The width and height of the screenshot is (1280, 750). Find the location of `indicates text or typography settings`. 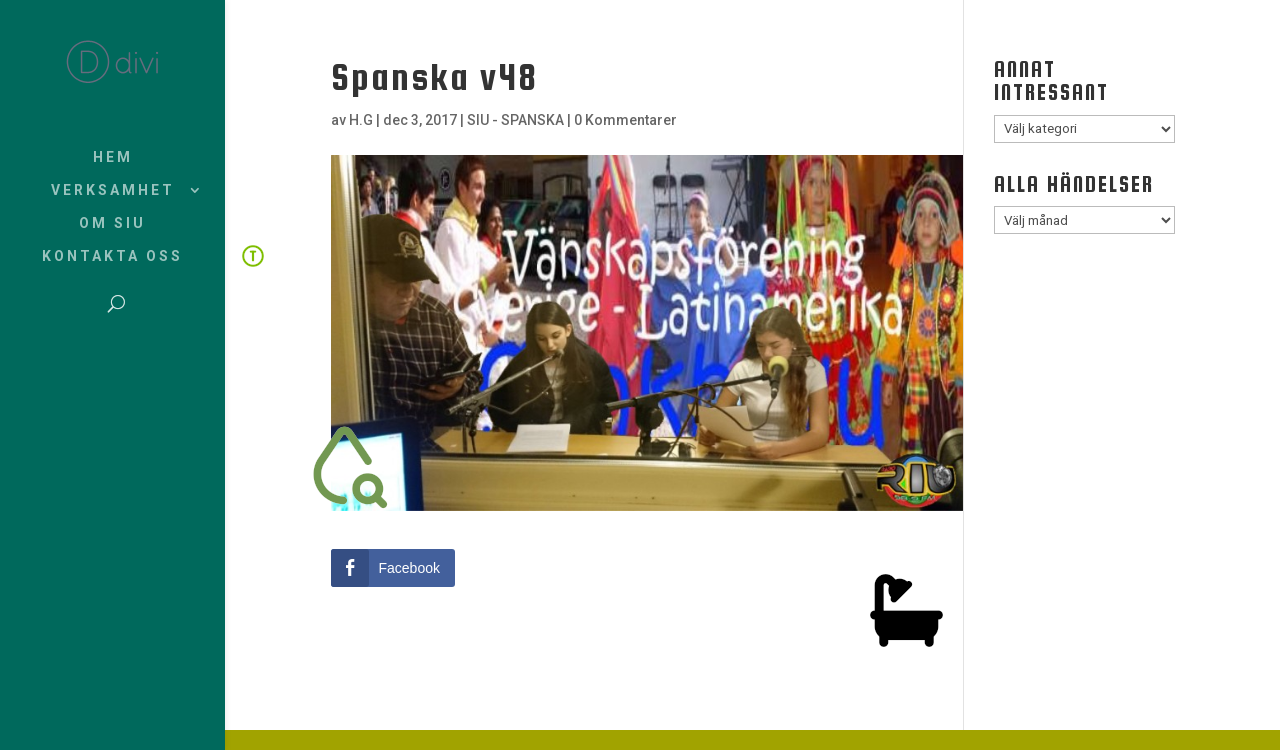

indicates text or typography settings is located at coordinates (253, 256).